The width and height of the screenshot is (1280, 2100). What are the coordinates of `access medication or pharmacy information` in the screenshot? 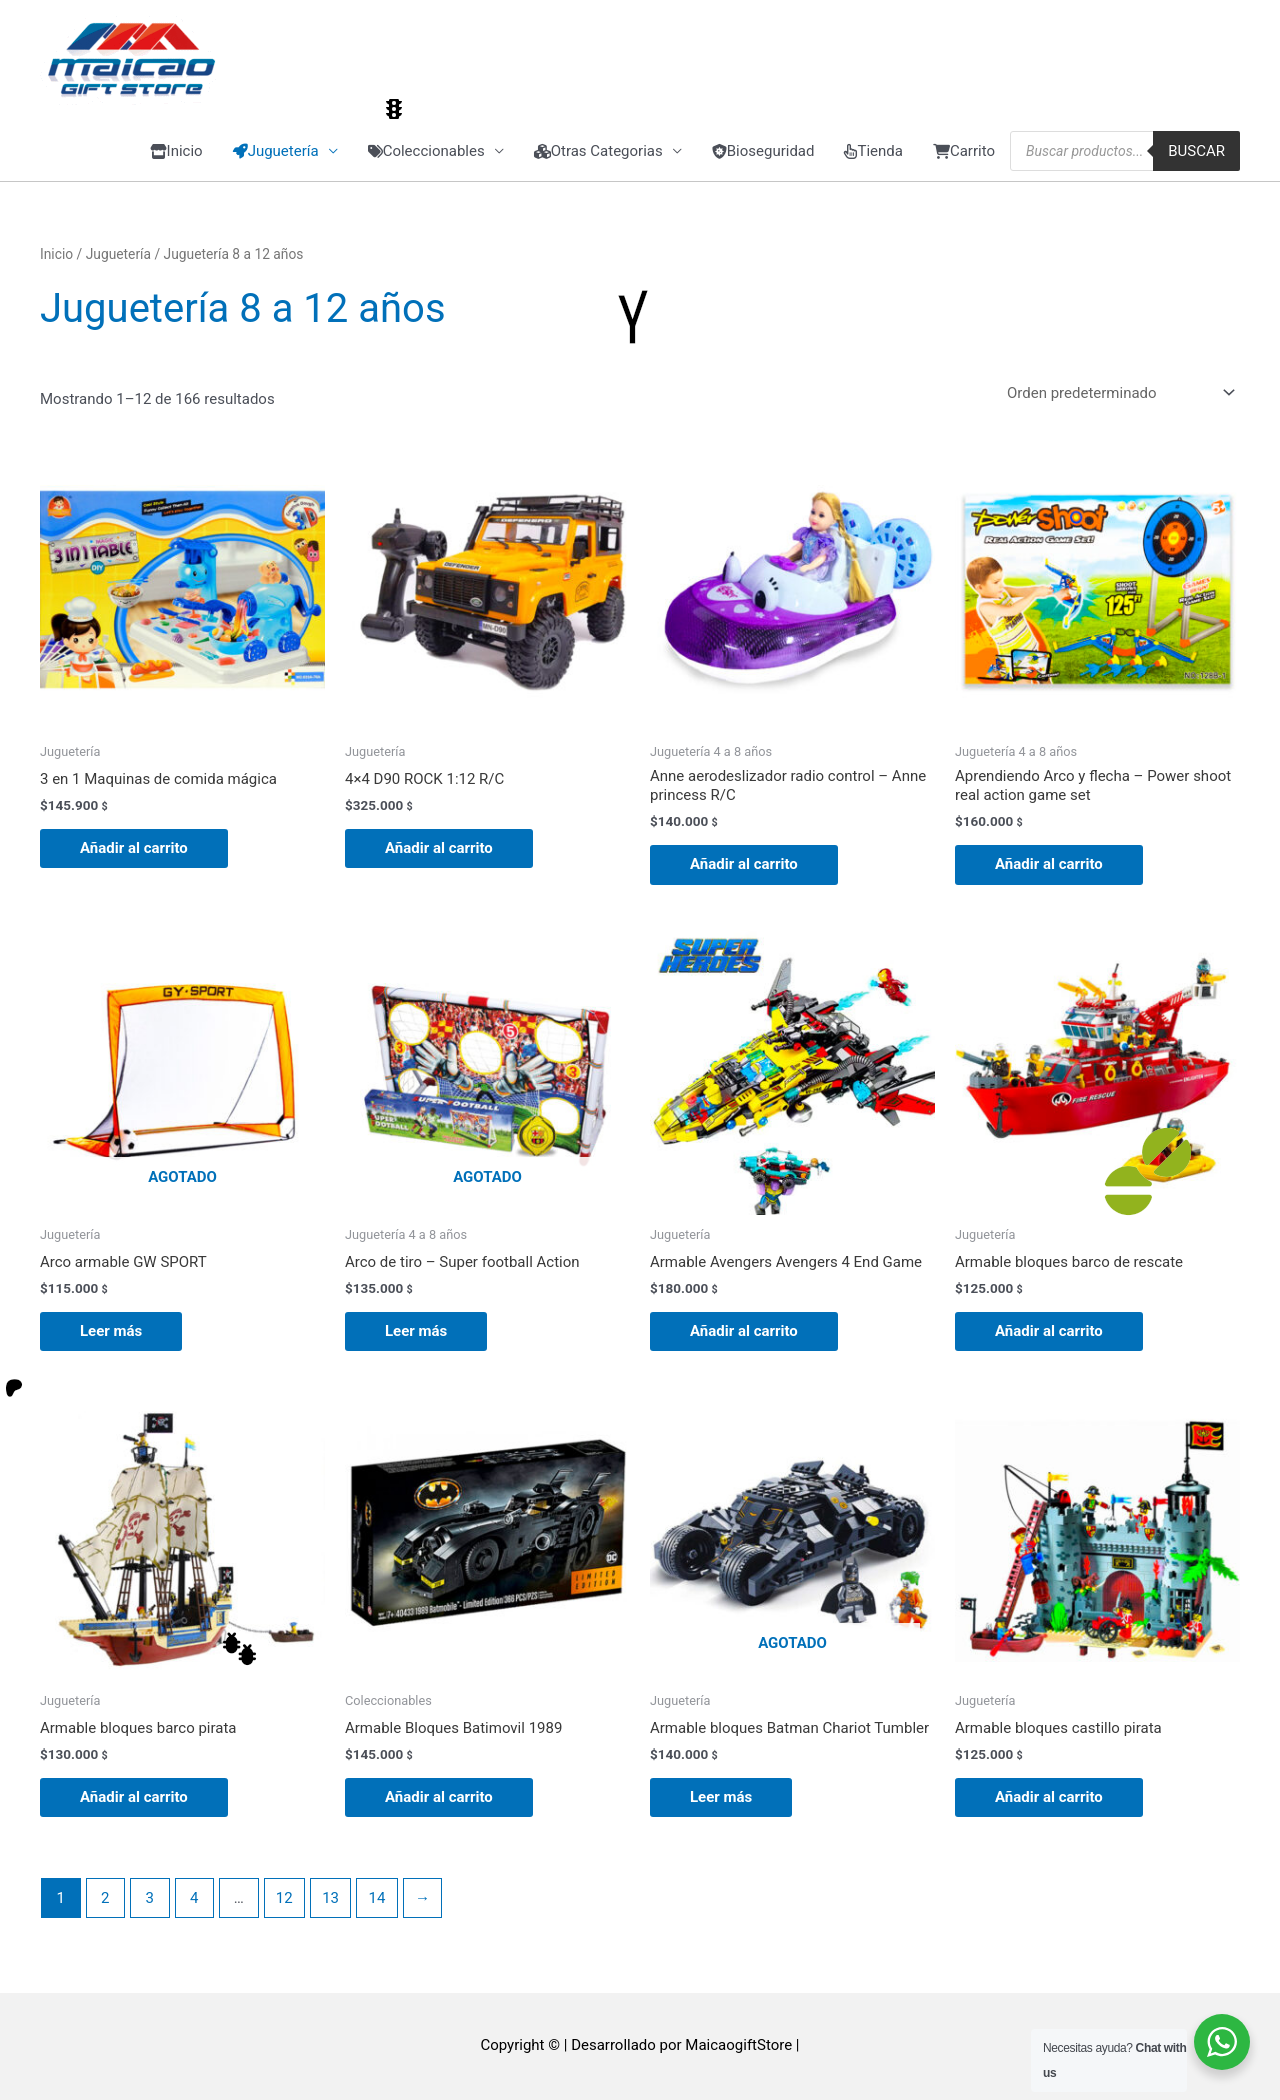 It's located at (1147, 1171).